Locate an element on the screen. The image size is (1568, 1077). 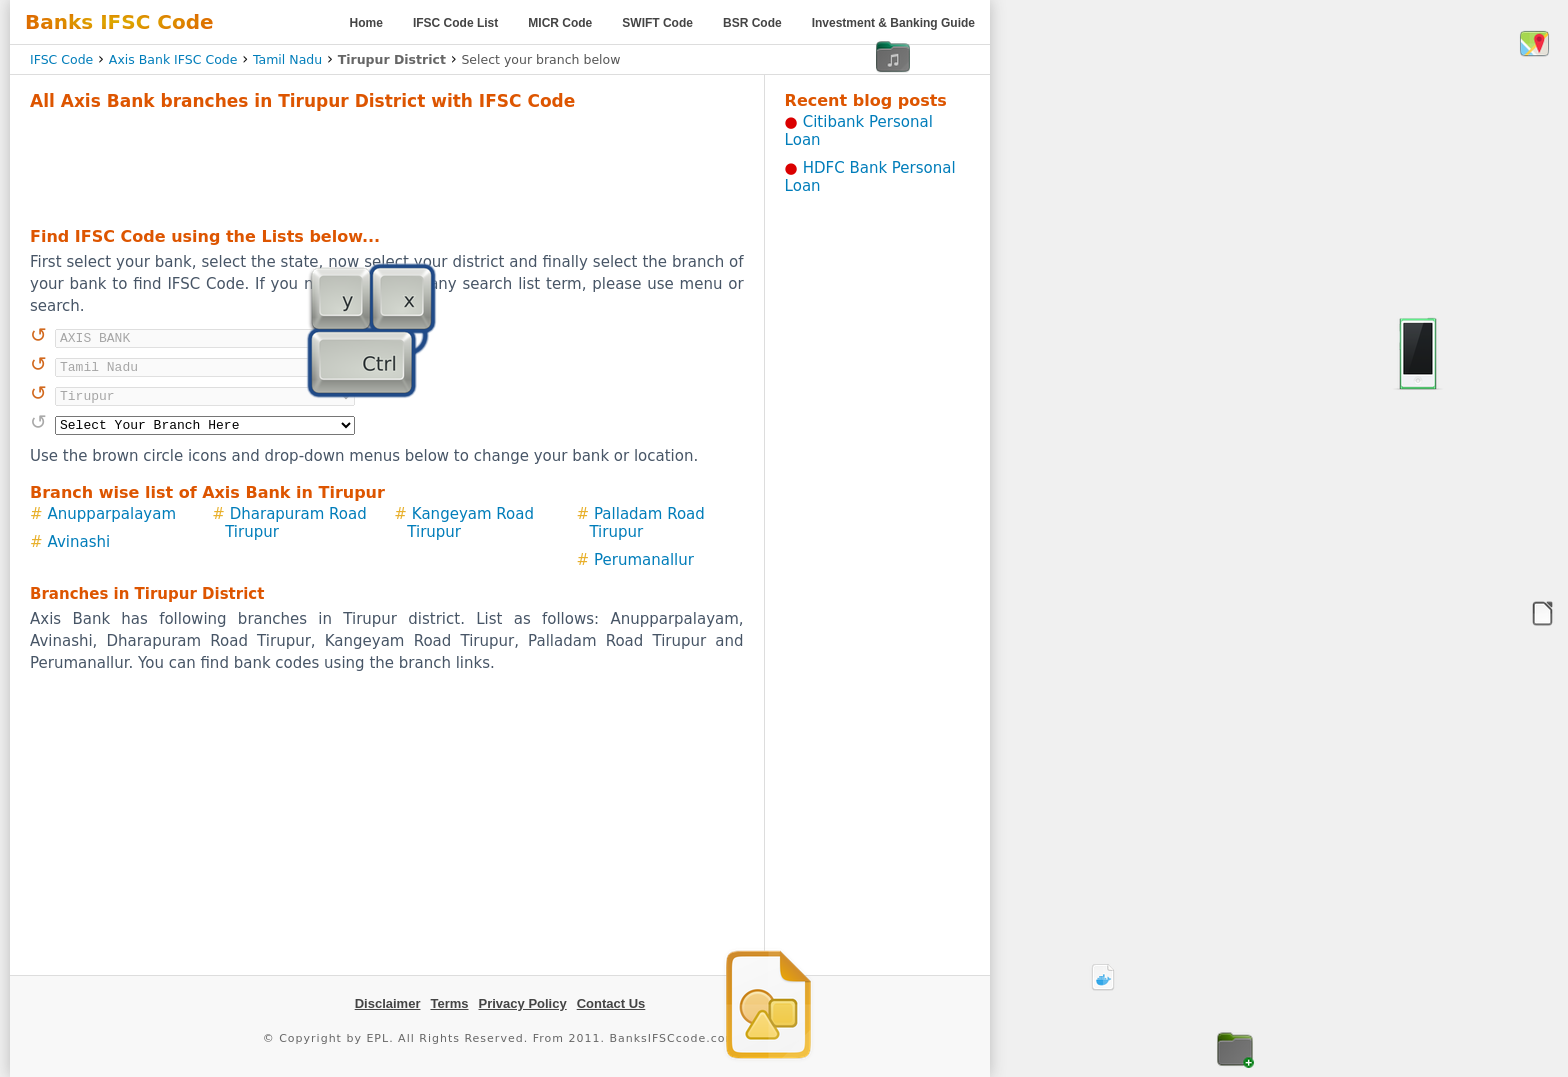
iPod nano device connected is located at coordinates (1418, 354).